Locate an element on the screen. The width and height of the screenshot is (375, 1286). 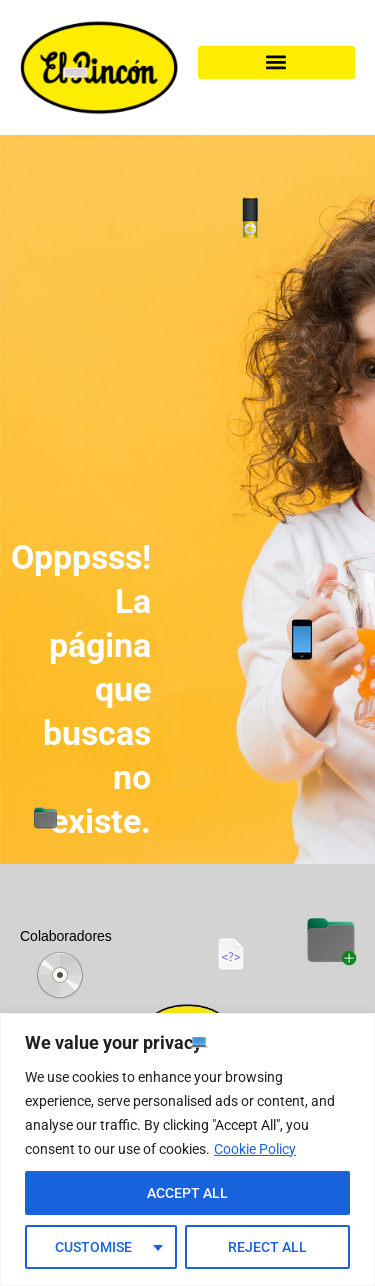
iPod nano device connected is located at coordinates (250, 218).